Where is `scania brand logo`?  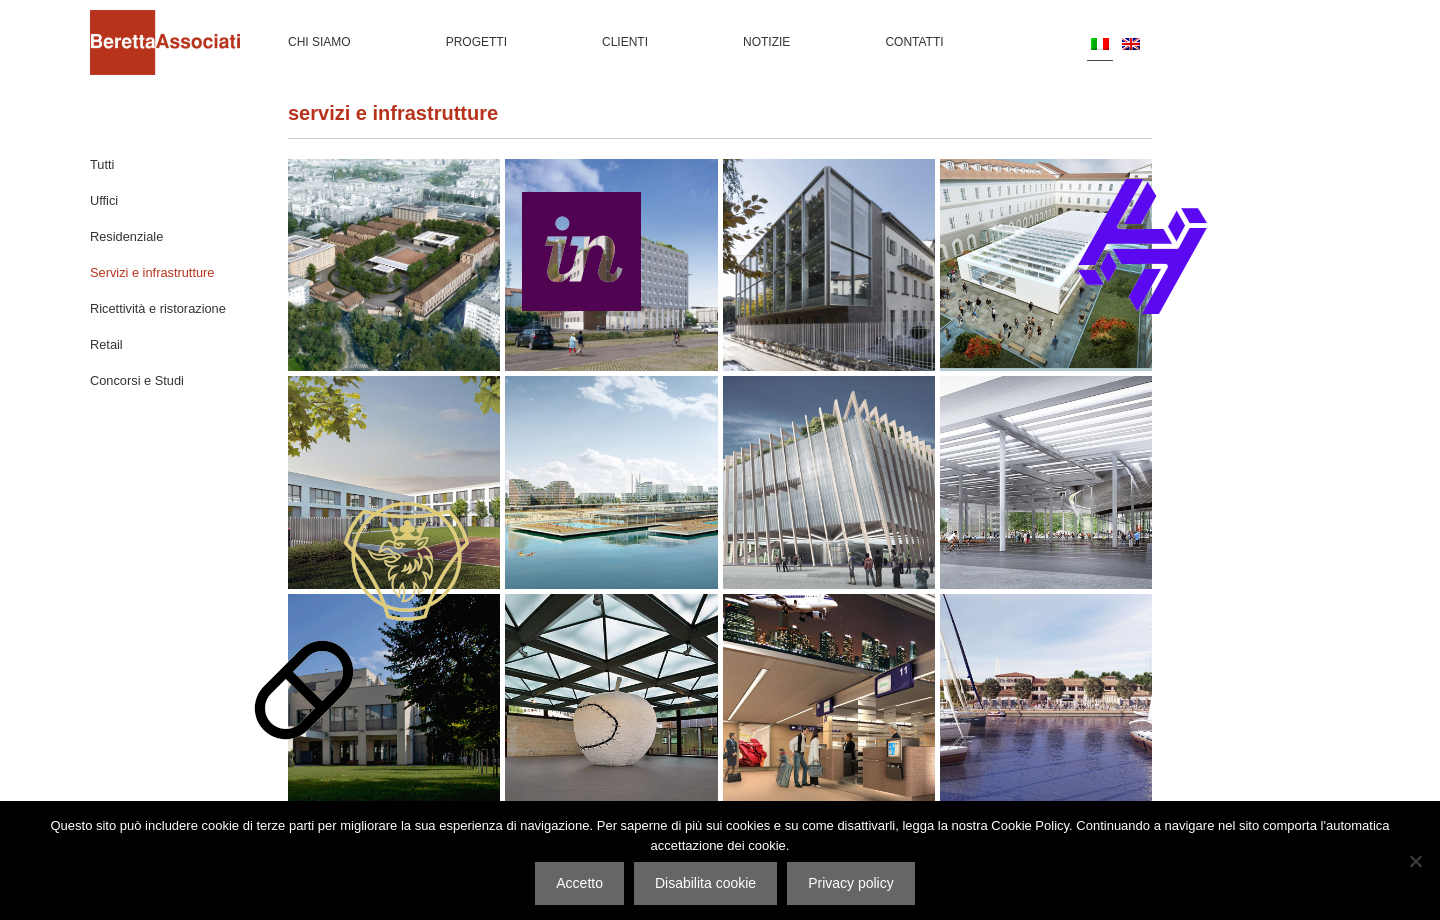 scania brand logo is located at coordinates (406, 561).